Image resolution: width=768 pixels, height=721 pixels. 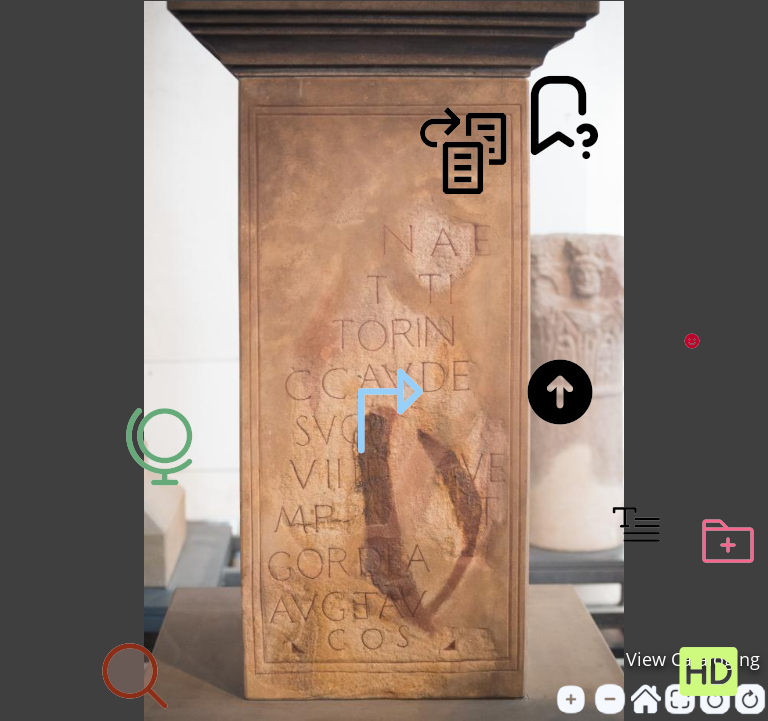 What do you see at coordinates (692, 341) in the screenshot?
I see `add an emoji or reaction` at bounding box center [692, 341].